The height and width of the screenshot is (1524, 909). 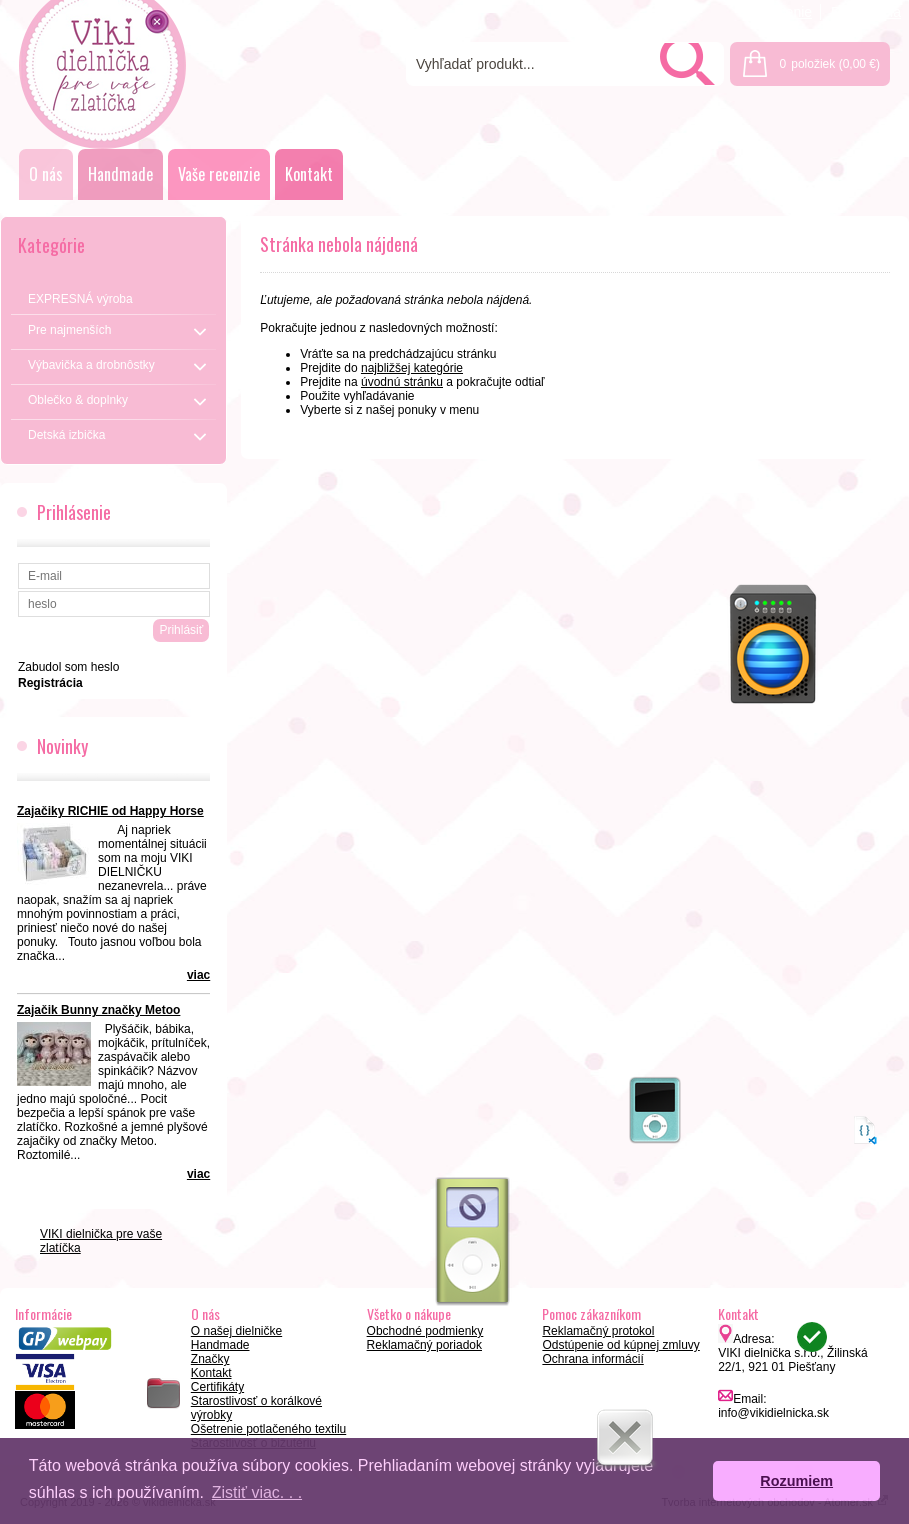 What do you see at coordinates (163, 1392) in the screenshot?
I see `open a folder or directory` at bounding box center [163, 1392].